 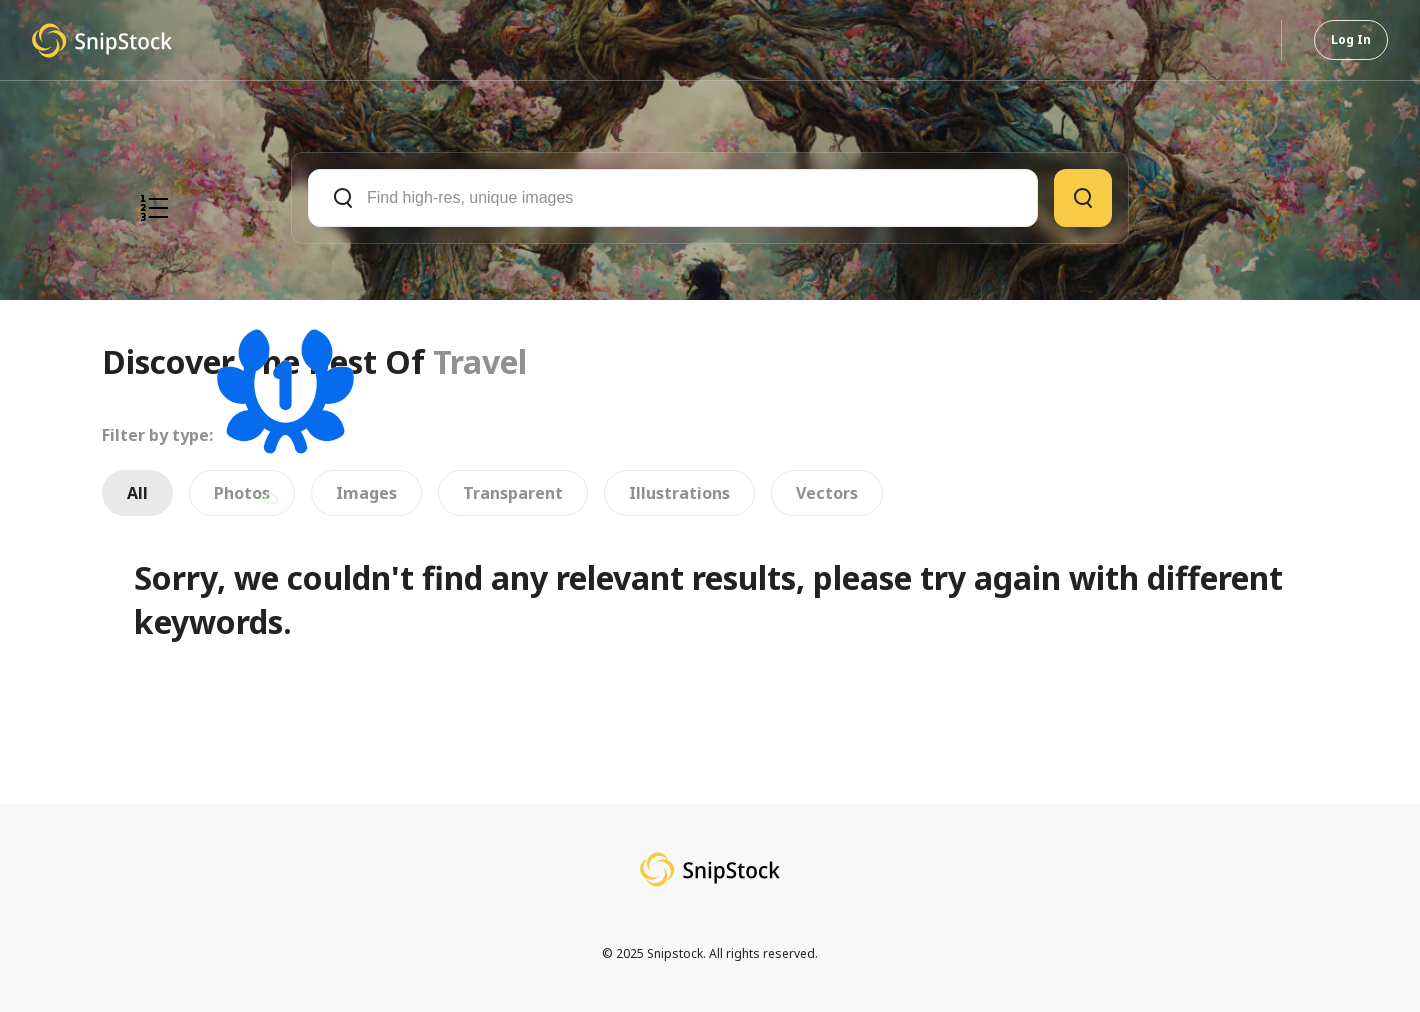 What do you see at coordinates (155, 208) in the screenshot?
I see `format text as a numbered list` at bounding box center [155, 208].